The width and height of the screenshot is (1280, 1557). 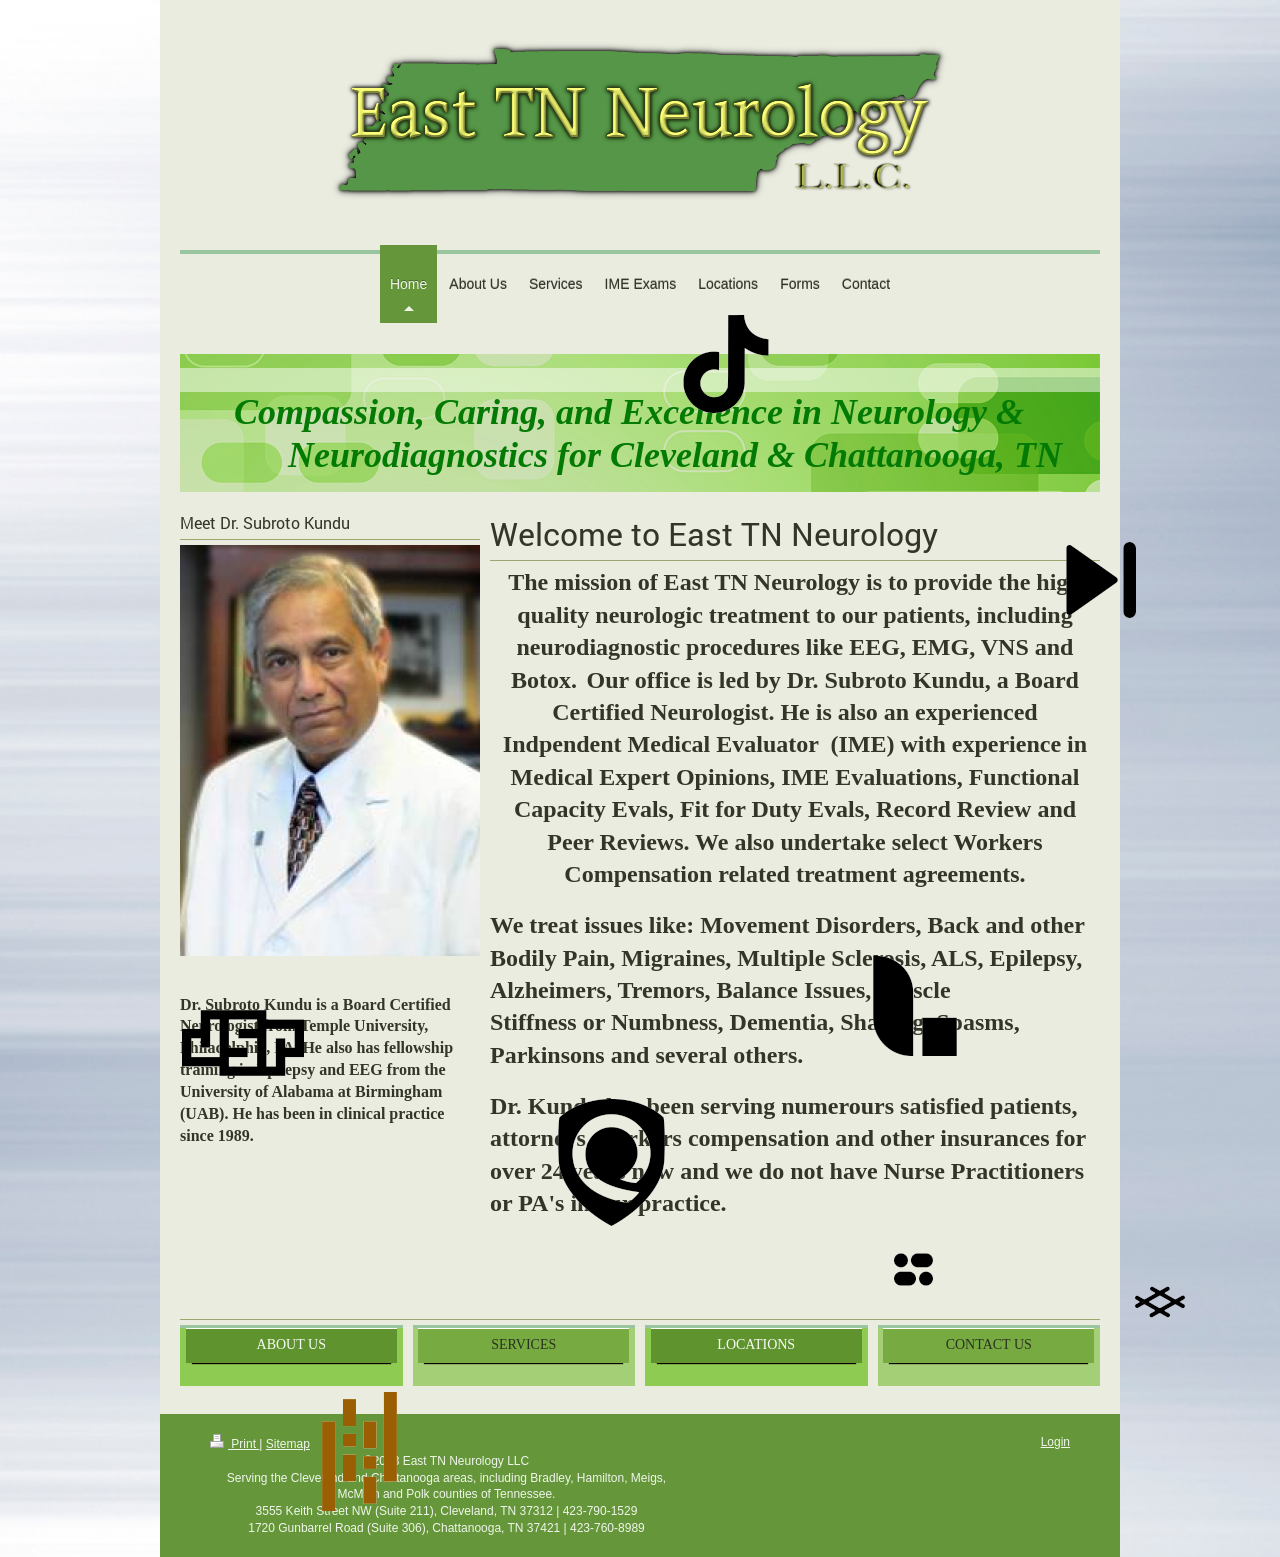 What do you see at coordinates (915, 1006) in the screenshot?
I see `logstash data processing pipeline logo` at bounding box center [915, 1006].